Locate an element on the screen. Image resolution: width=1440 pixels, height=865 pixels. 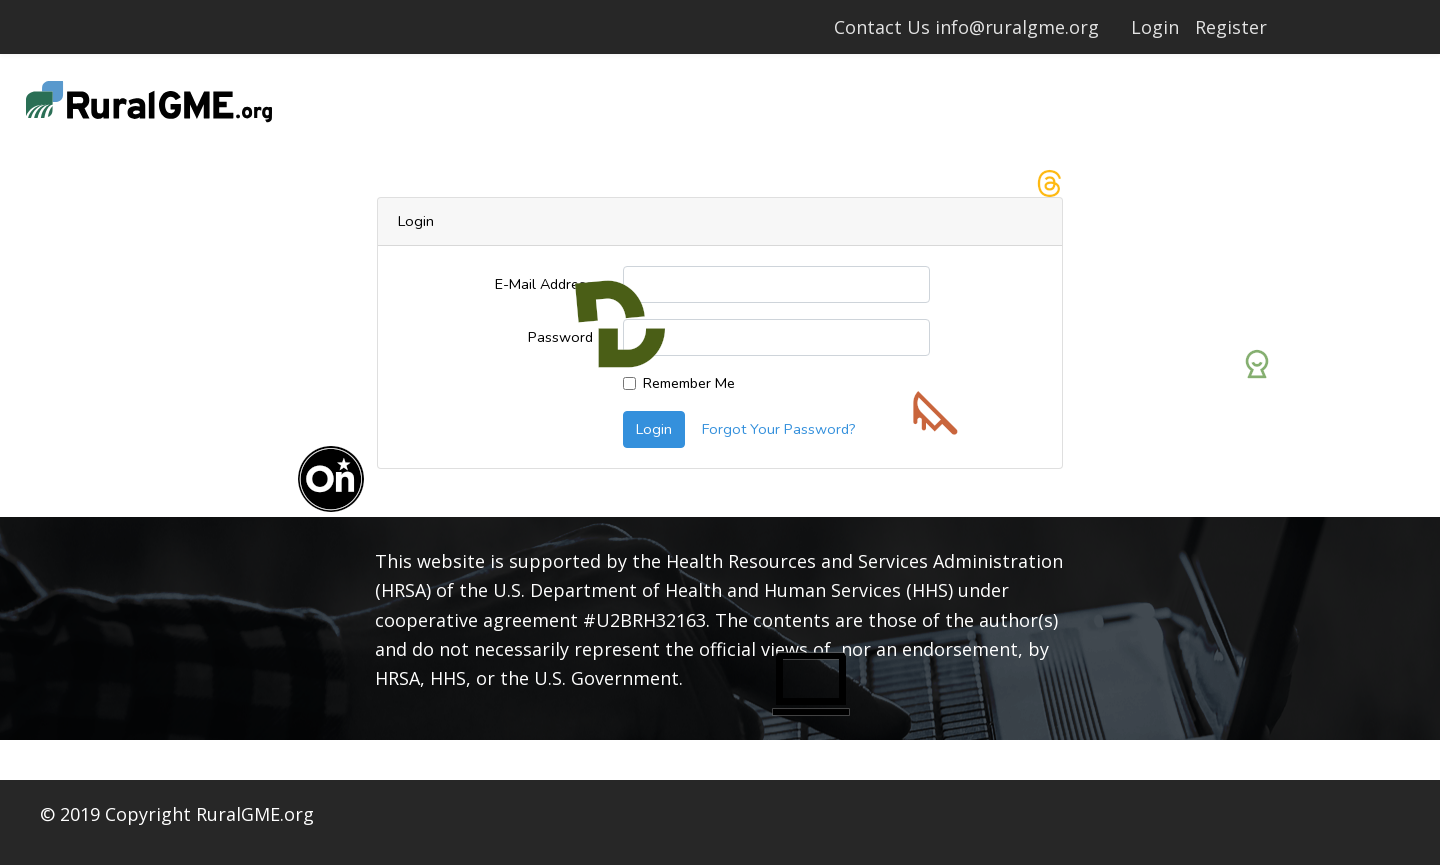
open Decap CMS dashboard is located at coordinates (620, 324).